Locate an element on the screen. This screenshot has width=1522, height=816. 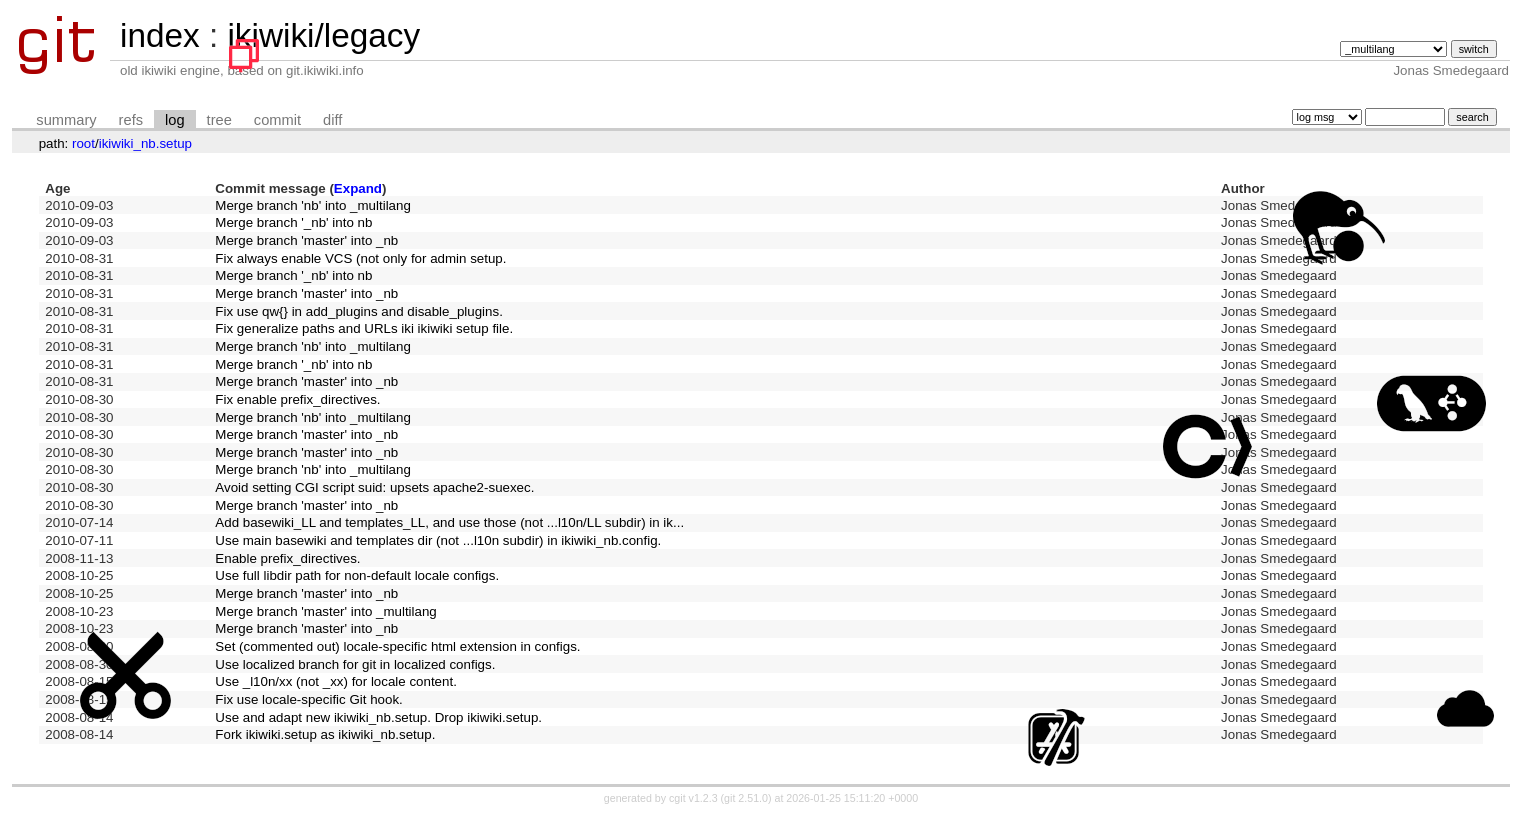
LangGraph platform or integration is located at coordinates (1431, 403).